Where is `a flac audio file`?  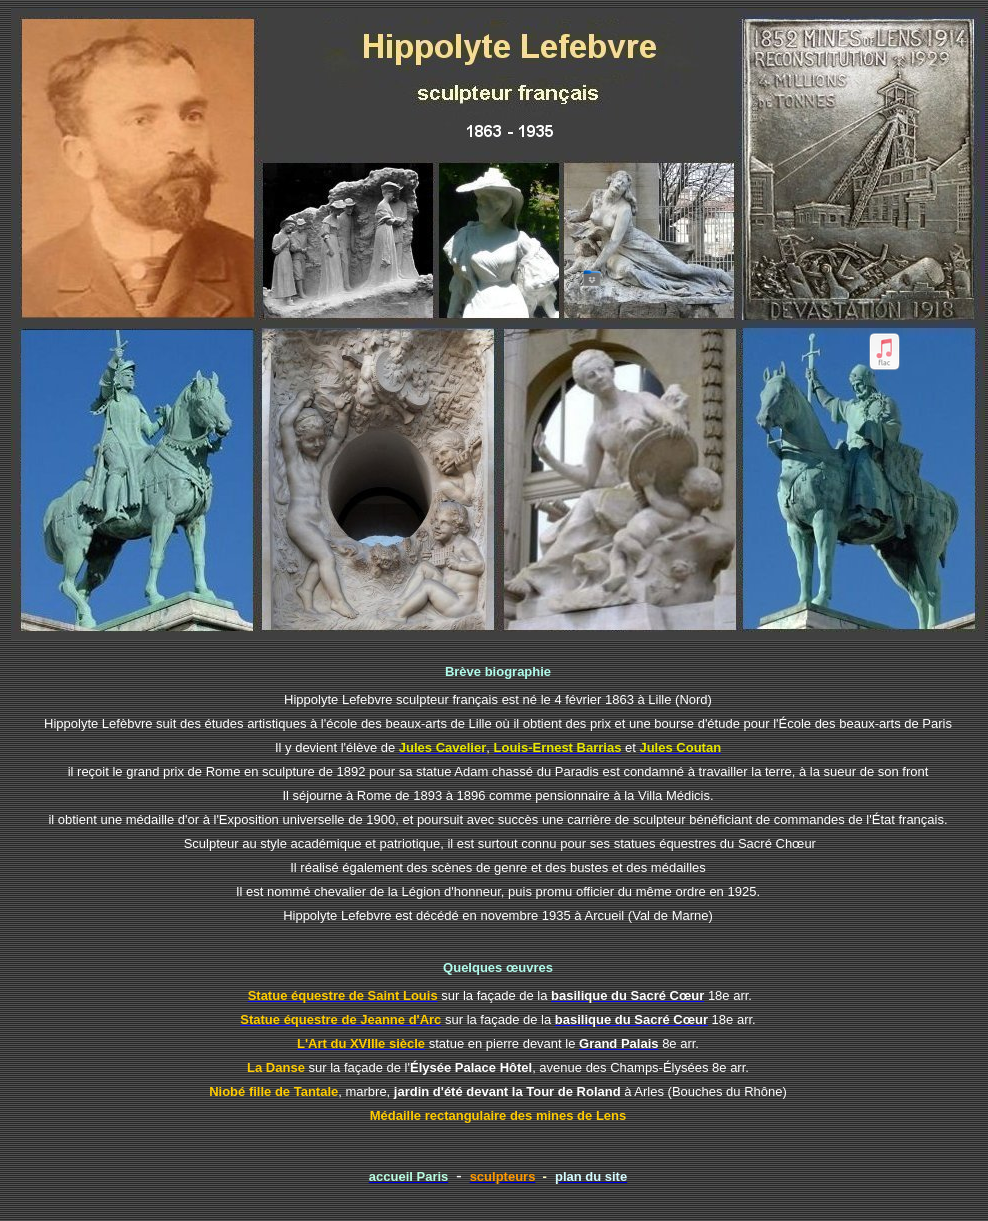 a flac audio file is located at coordinates (884, 351).